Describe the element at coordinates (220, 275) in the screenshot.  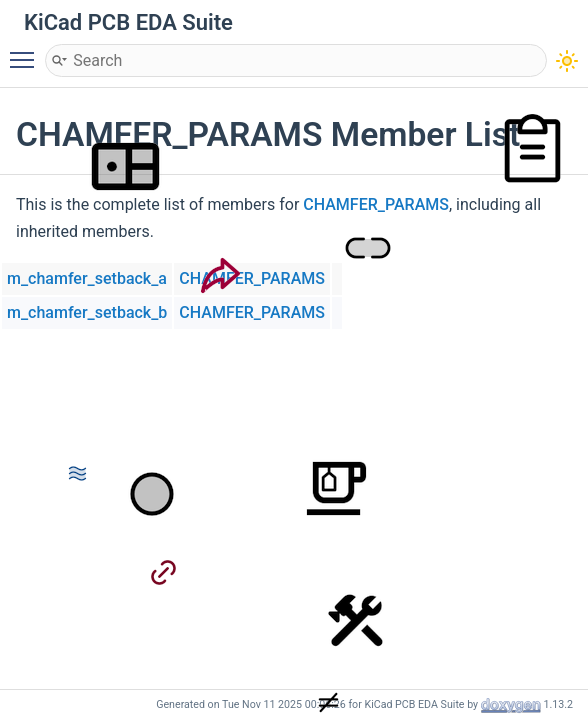
I see `share content with others` at that location.